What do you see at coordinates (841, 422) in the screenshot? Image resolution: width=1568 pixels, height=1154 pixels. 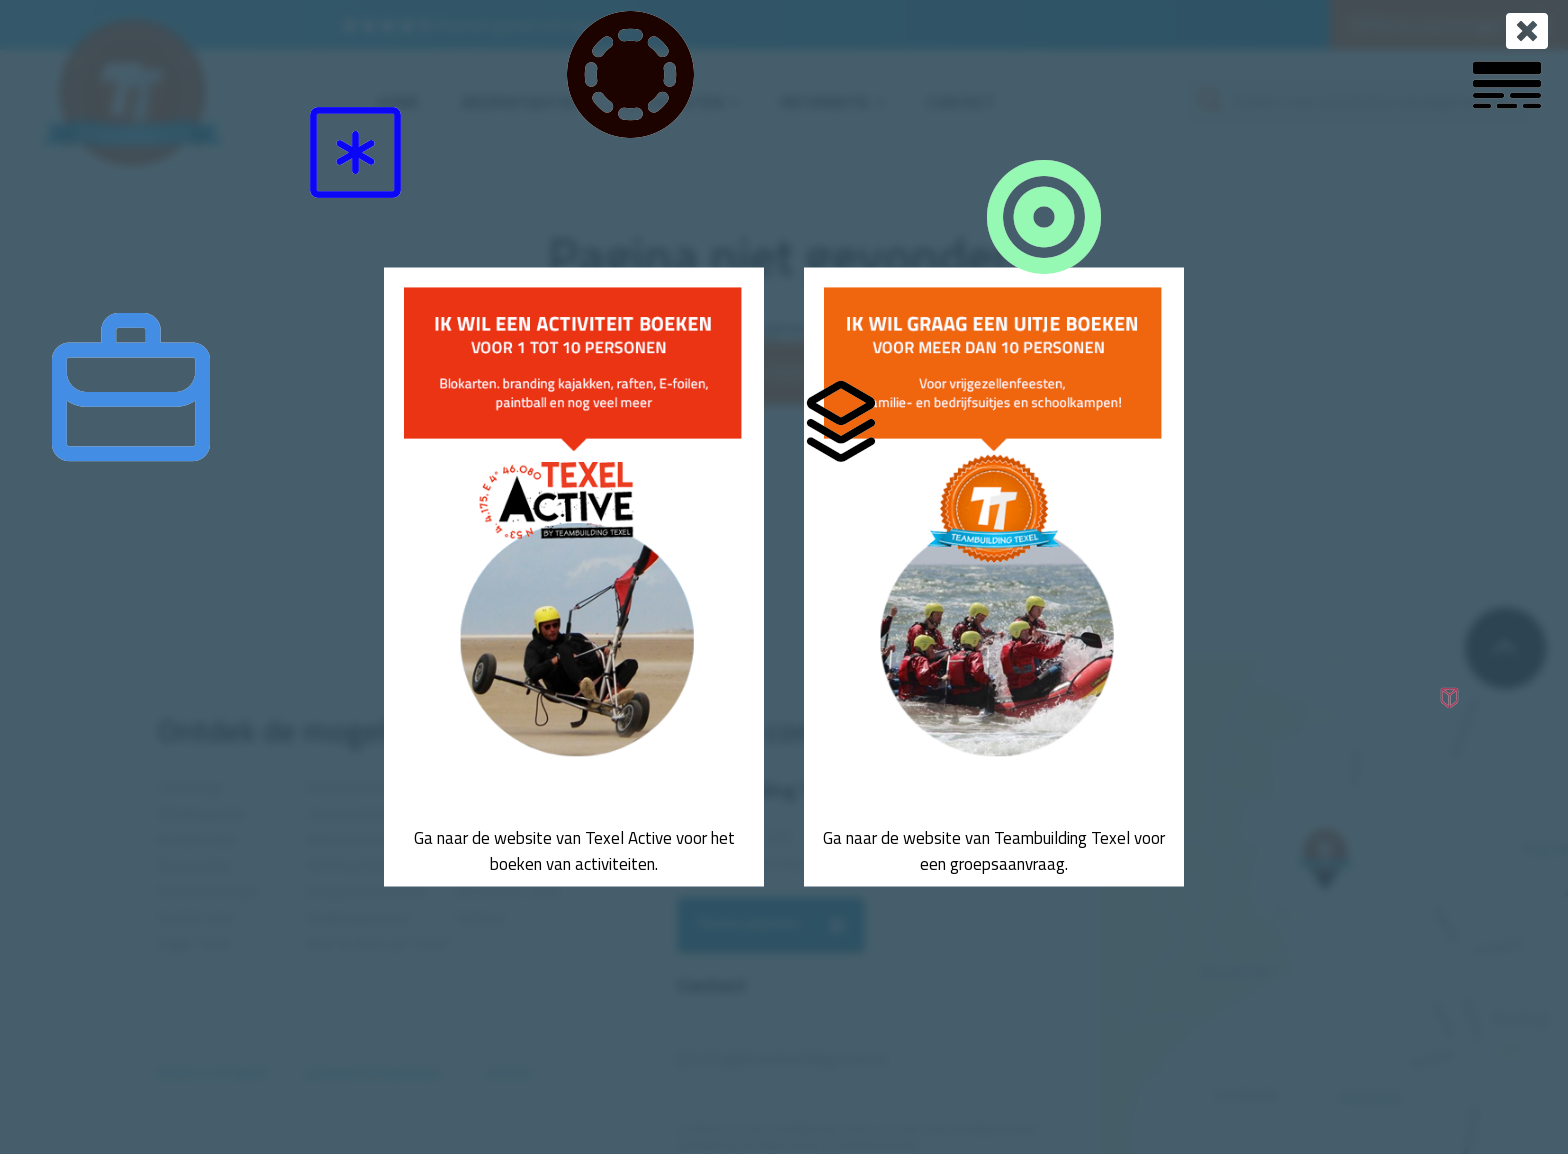 I see `view stacked layers or items` at bounding box center [841, 422].